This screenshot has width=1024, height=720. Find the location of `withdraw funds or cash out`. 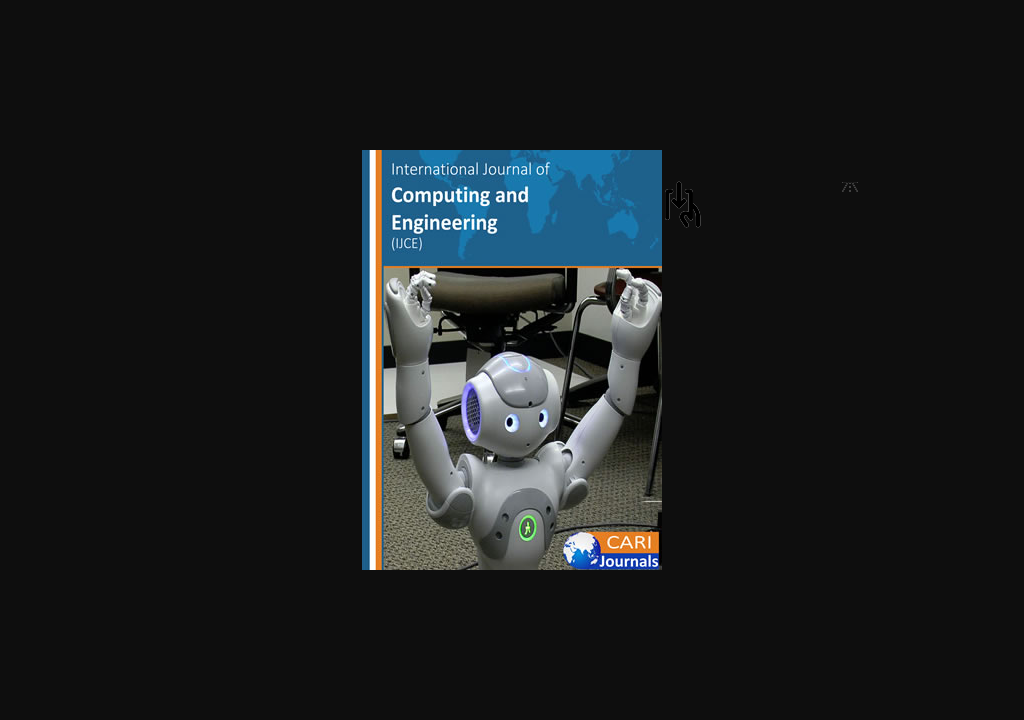

withdraw funds or cash out is located at coordinates (680, 204).